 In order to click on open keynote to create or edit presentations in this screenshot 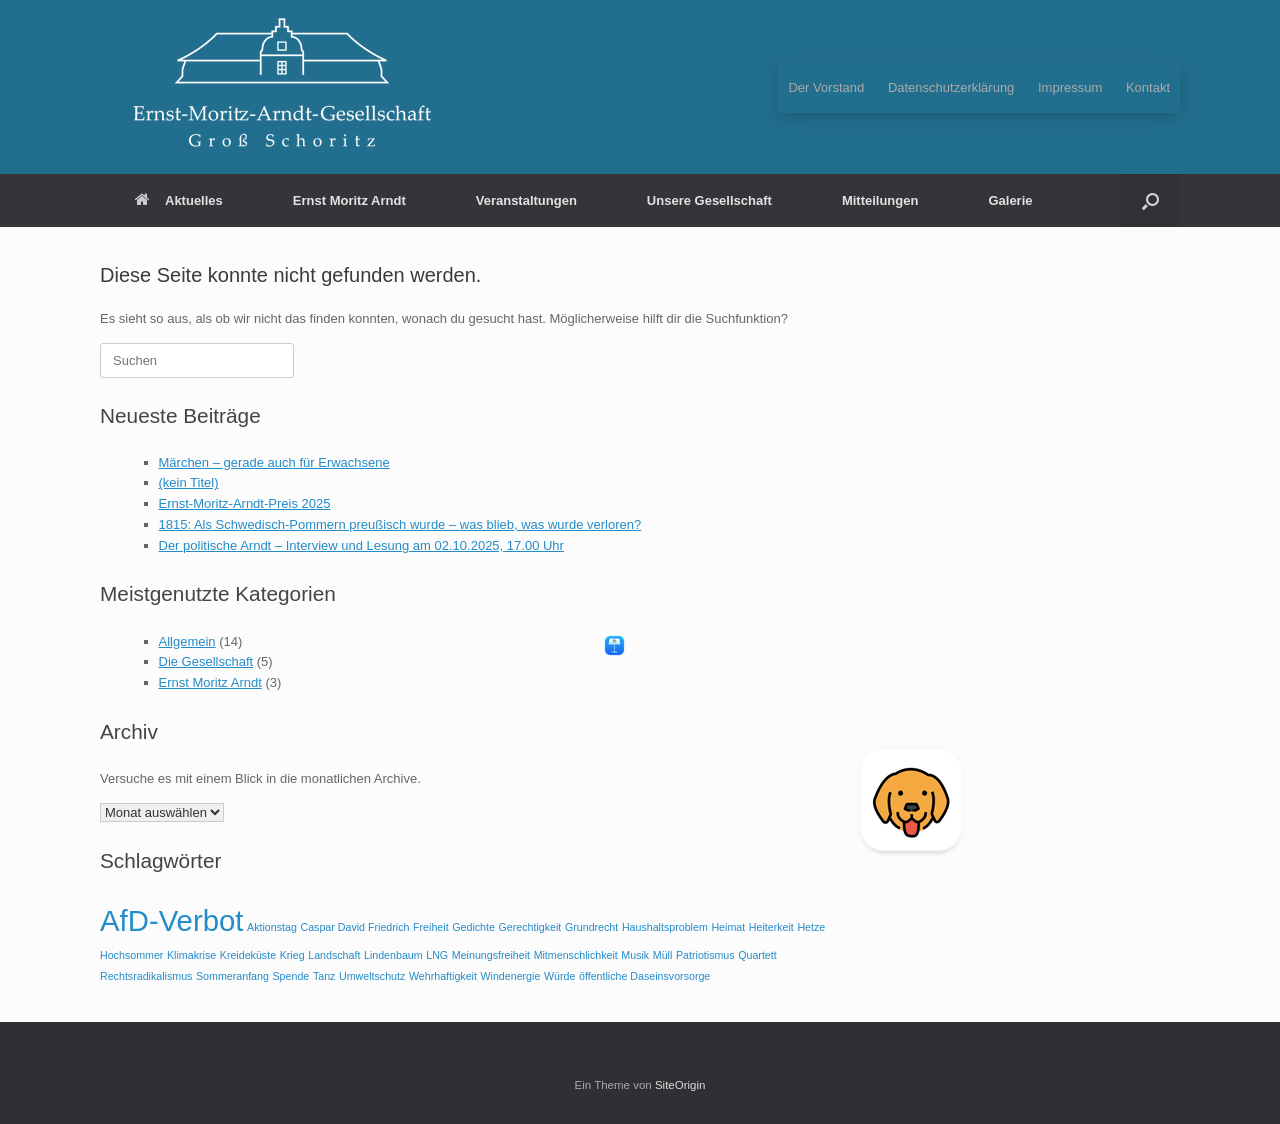, I will do `click(614, 645)`.